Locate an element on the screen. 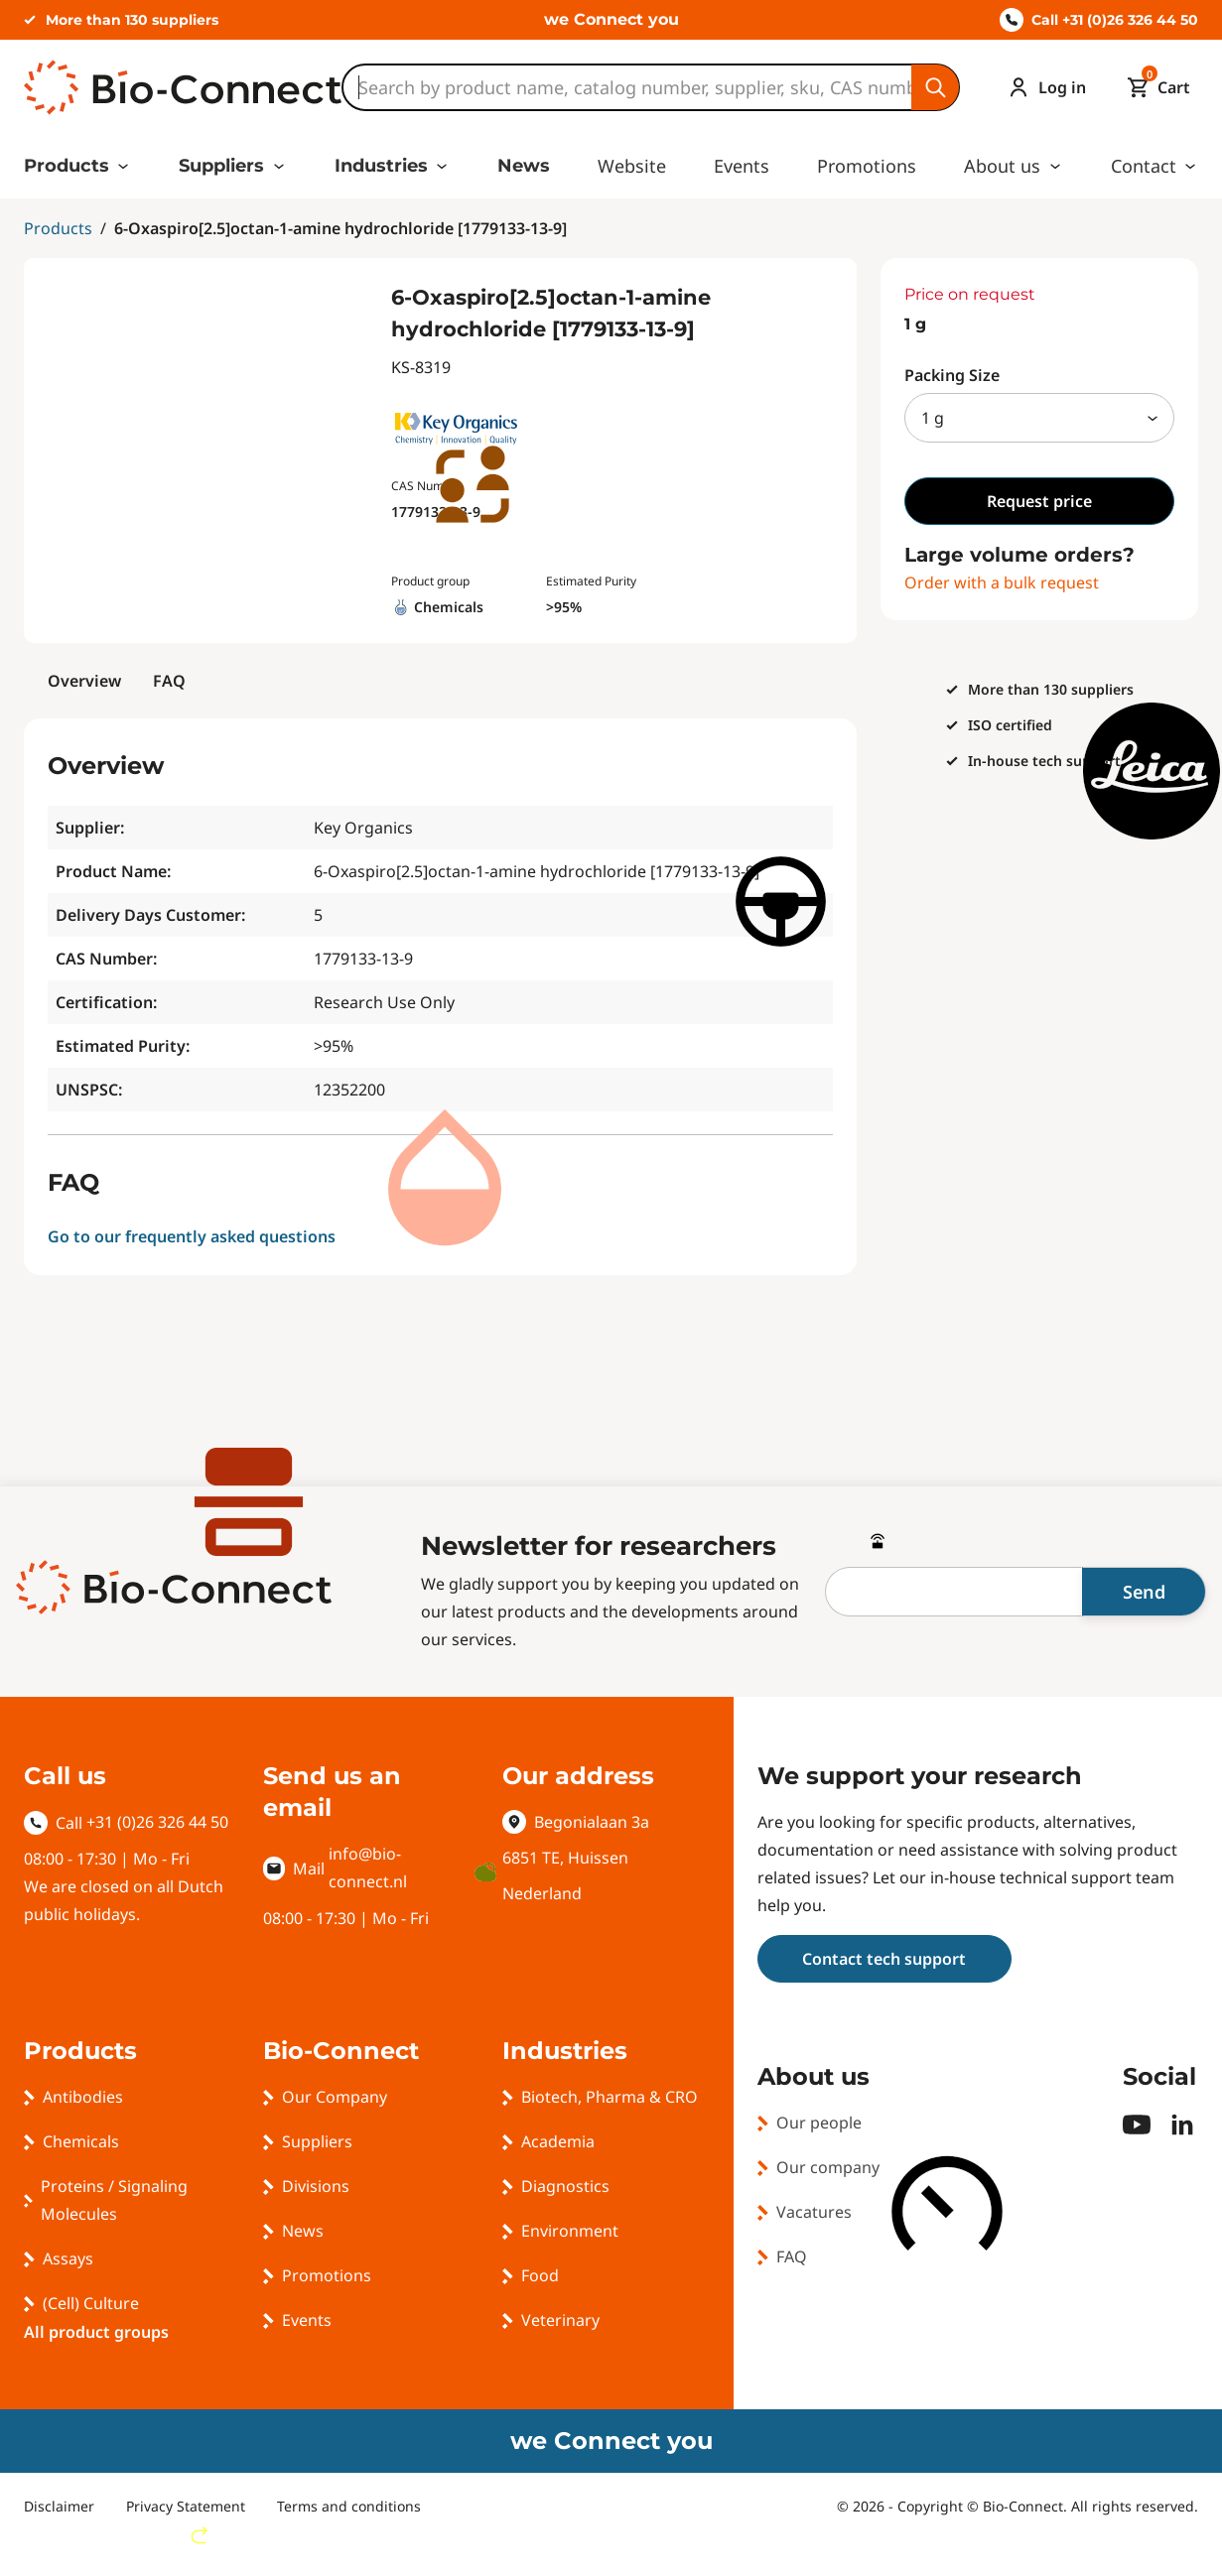  redo last action is located at coordinates (199, 2535).